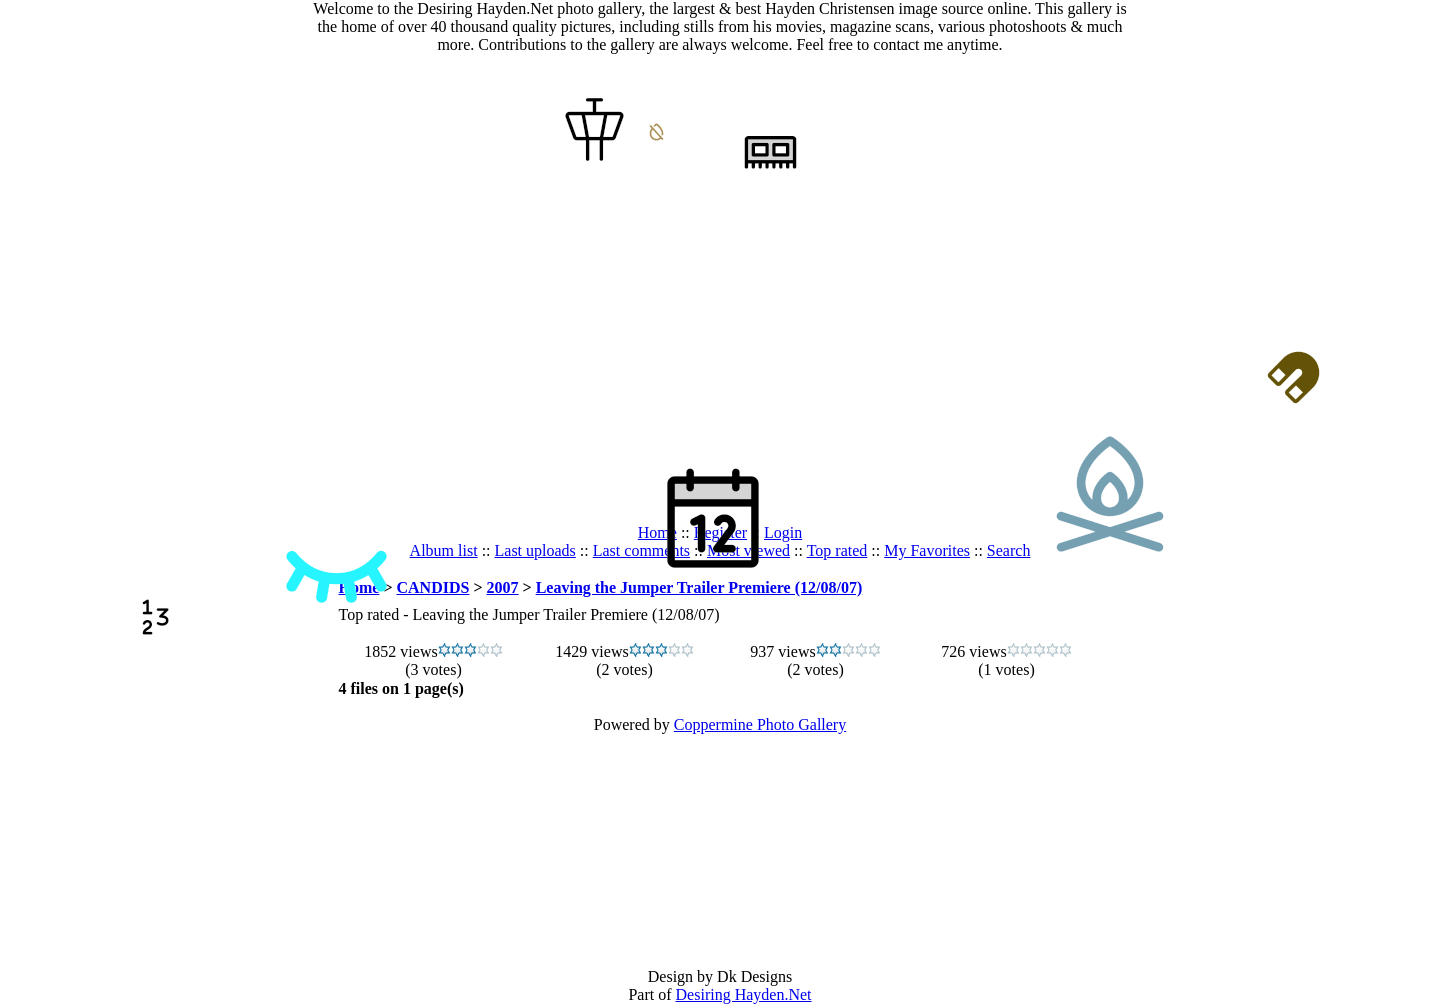 The image size is (1440, 1004). Describe the element at coordinates (155, 617) in the screenshot. I see `format text as numbered list` at that location.